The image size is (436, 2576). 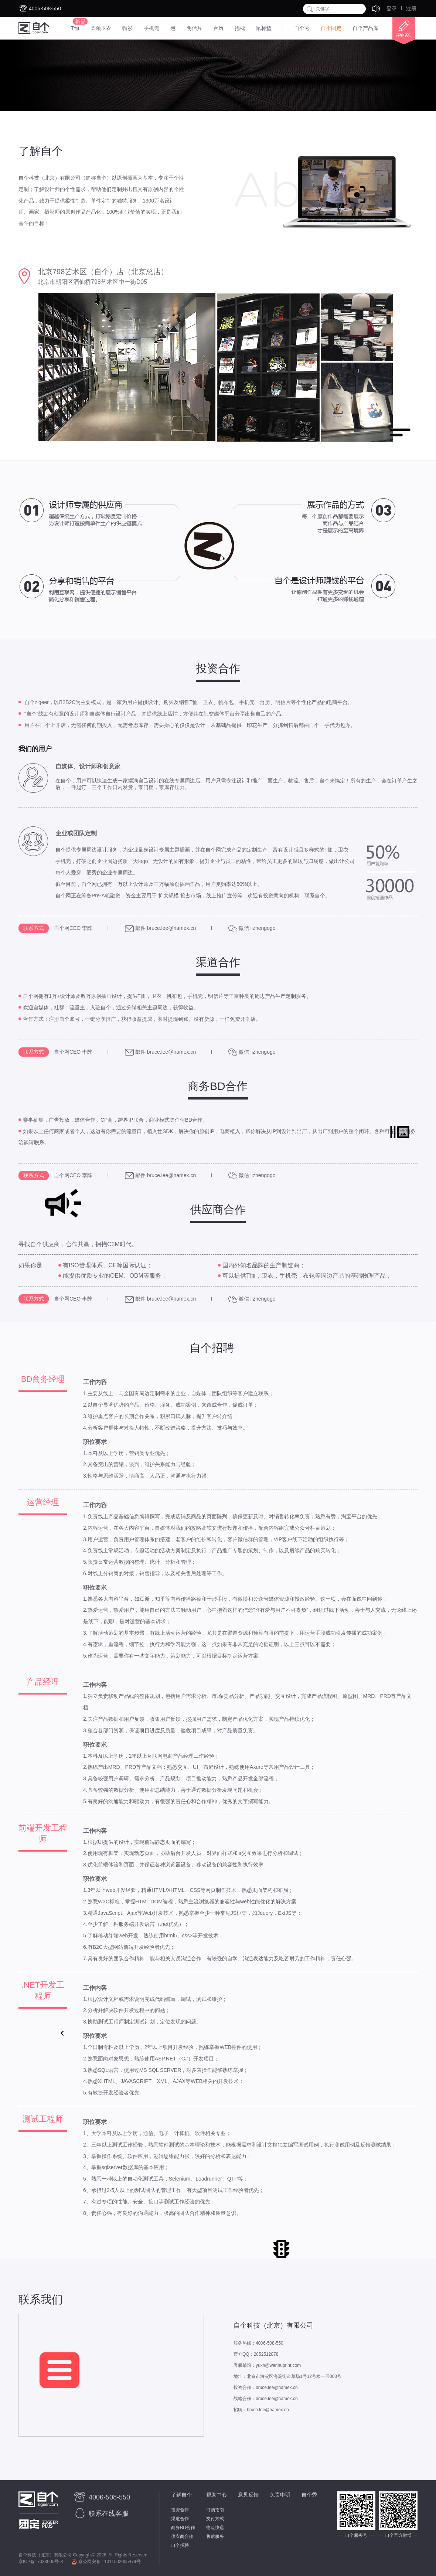 What do you see at coordinates (400, 432) in the screenshot?
I see `indicates a short text input field` at bounding box center [400, 432].